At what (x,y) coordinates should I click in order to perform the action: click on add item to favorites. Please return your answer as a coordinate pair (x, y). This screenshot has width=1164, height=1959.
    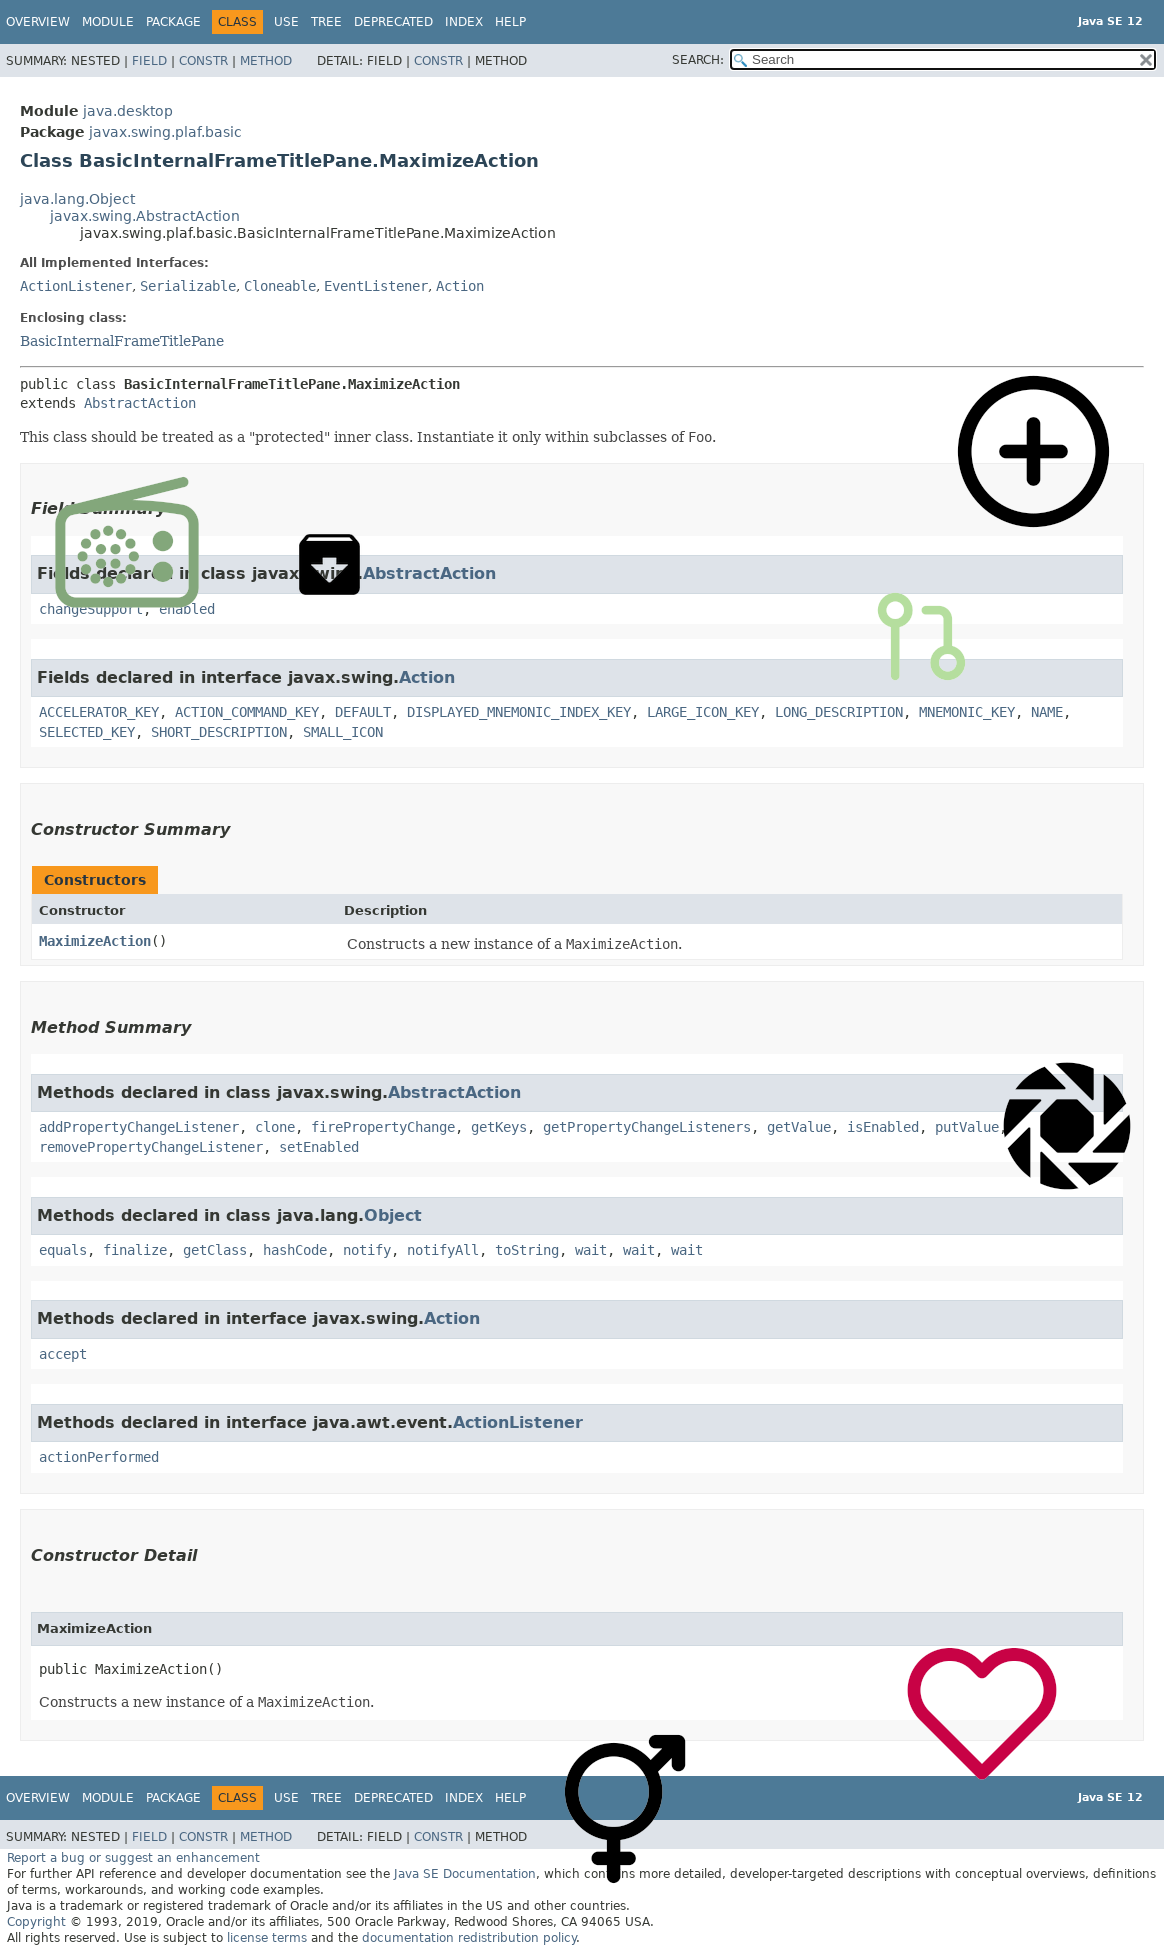
    Looking at the image, I should click on (982, 1713).